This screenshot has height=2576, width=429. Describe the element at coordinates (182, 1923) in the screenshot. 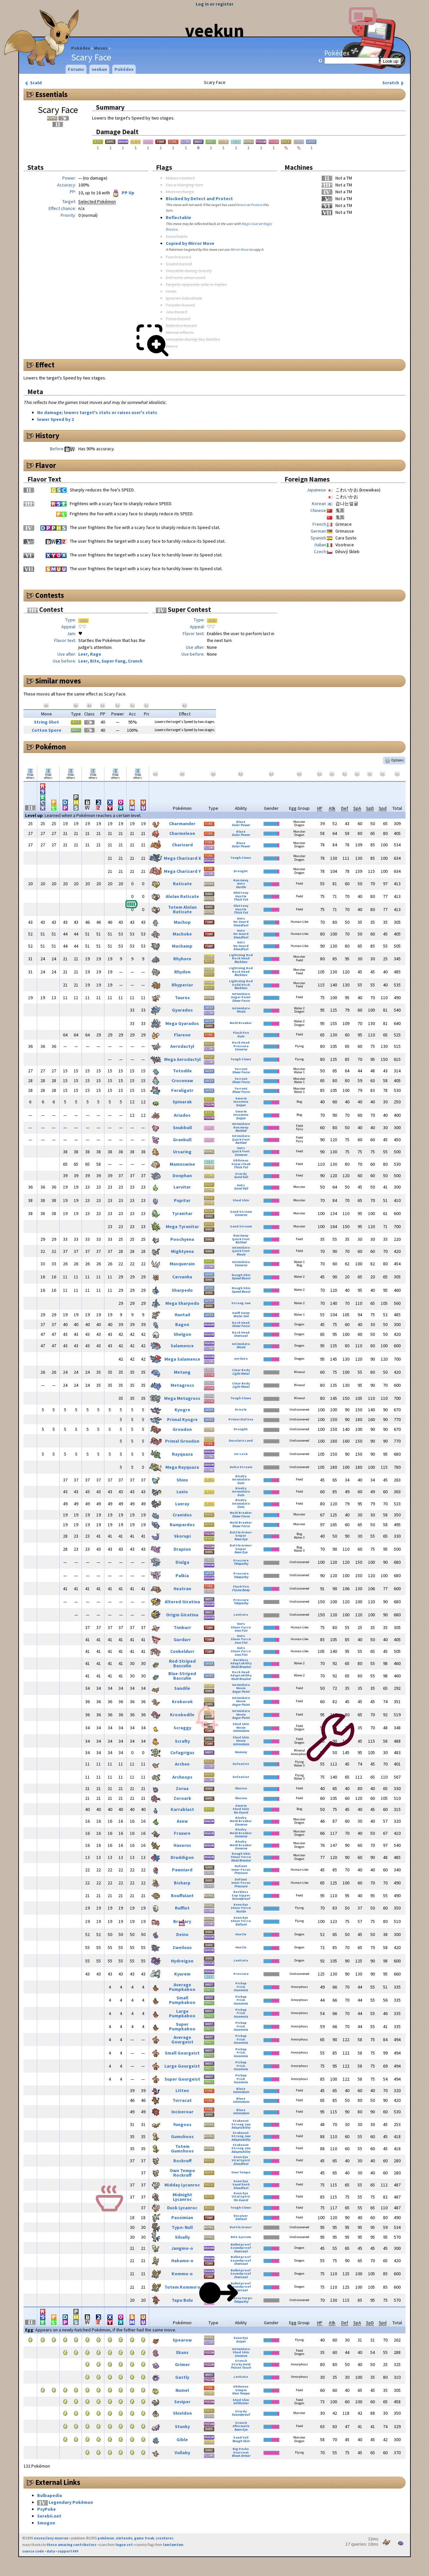

I see `access factory or manufacturing settings` at that location.